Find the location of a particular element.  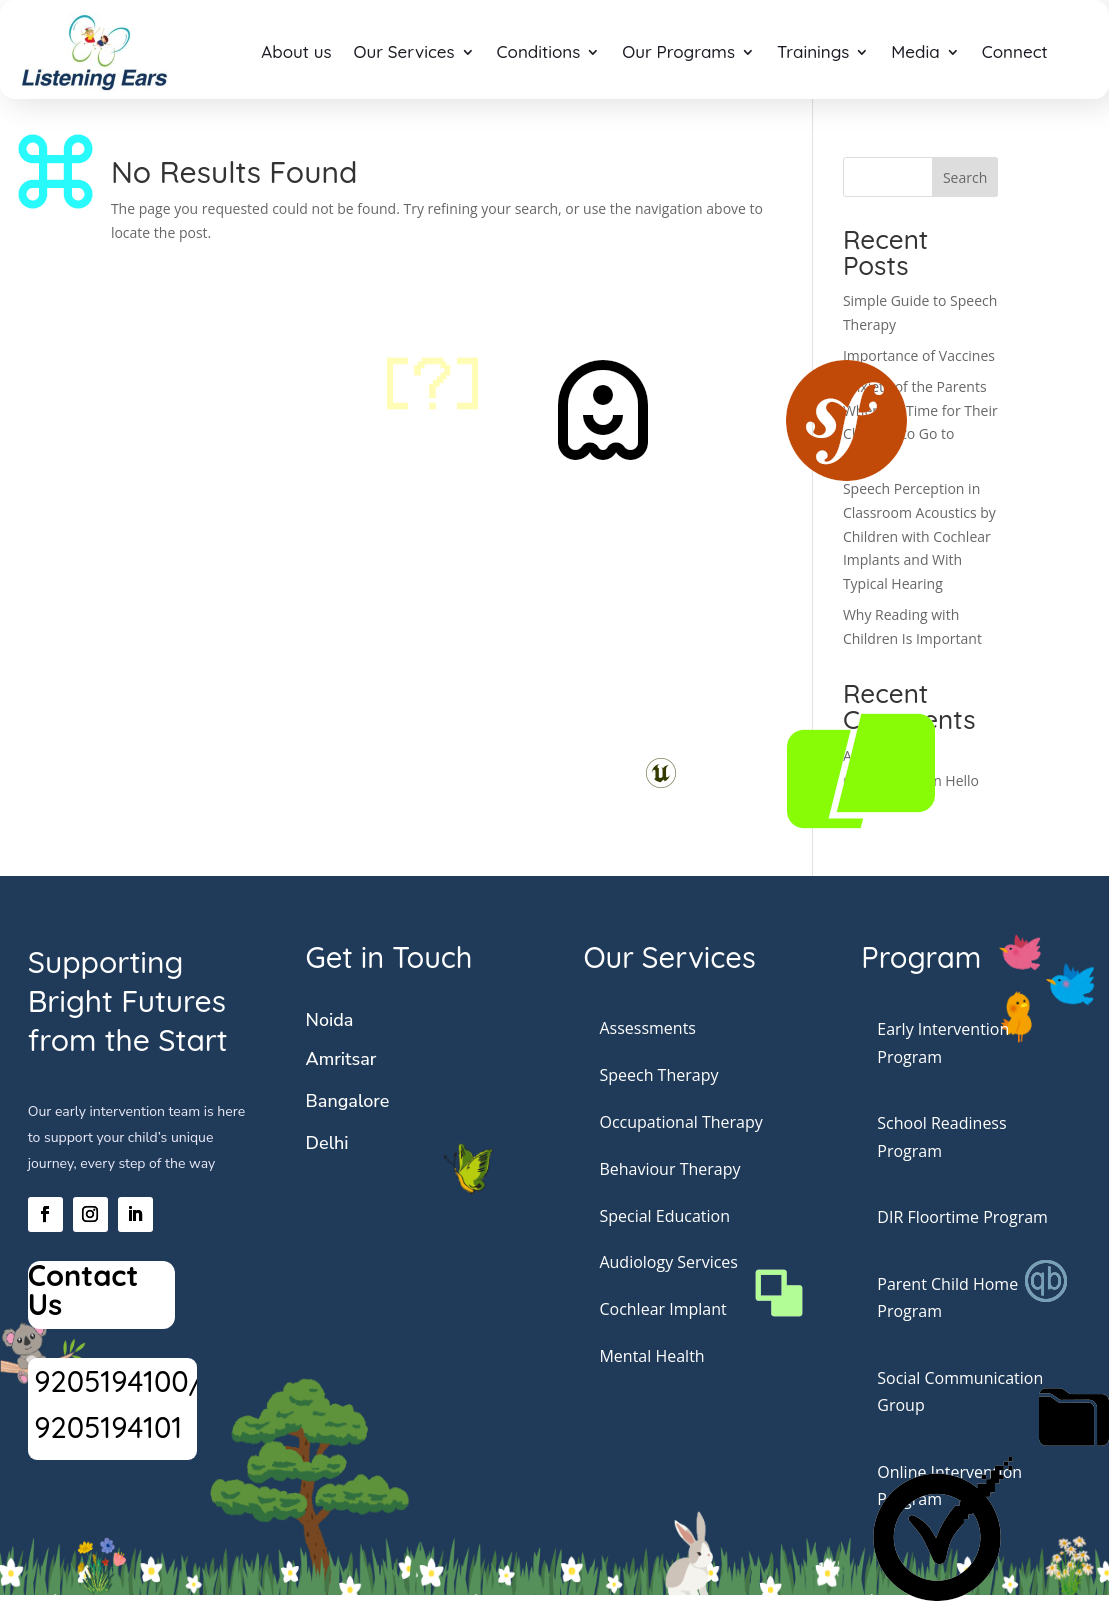

open the warp terminal application is located at coordinates (861, 771).